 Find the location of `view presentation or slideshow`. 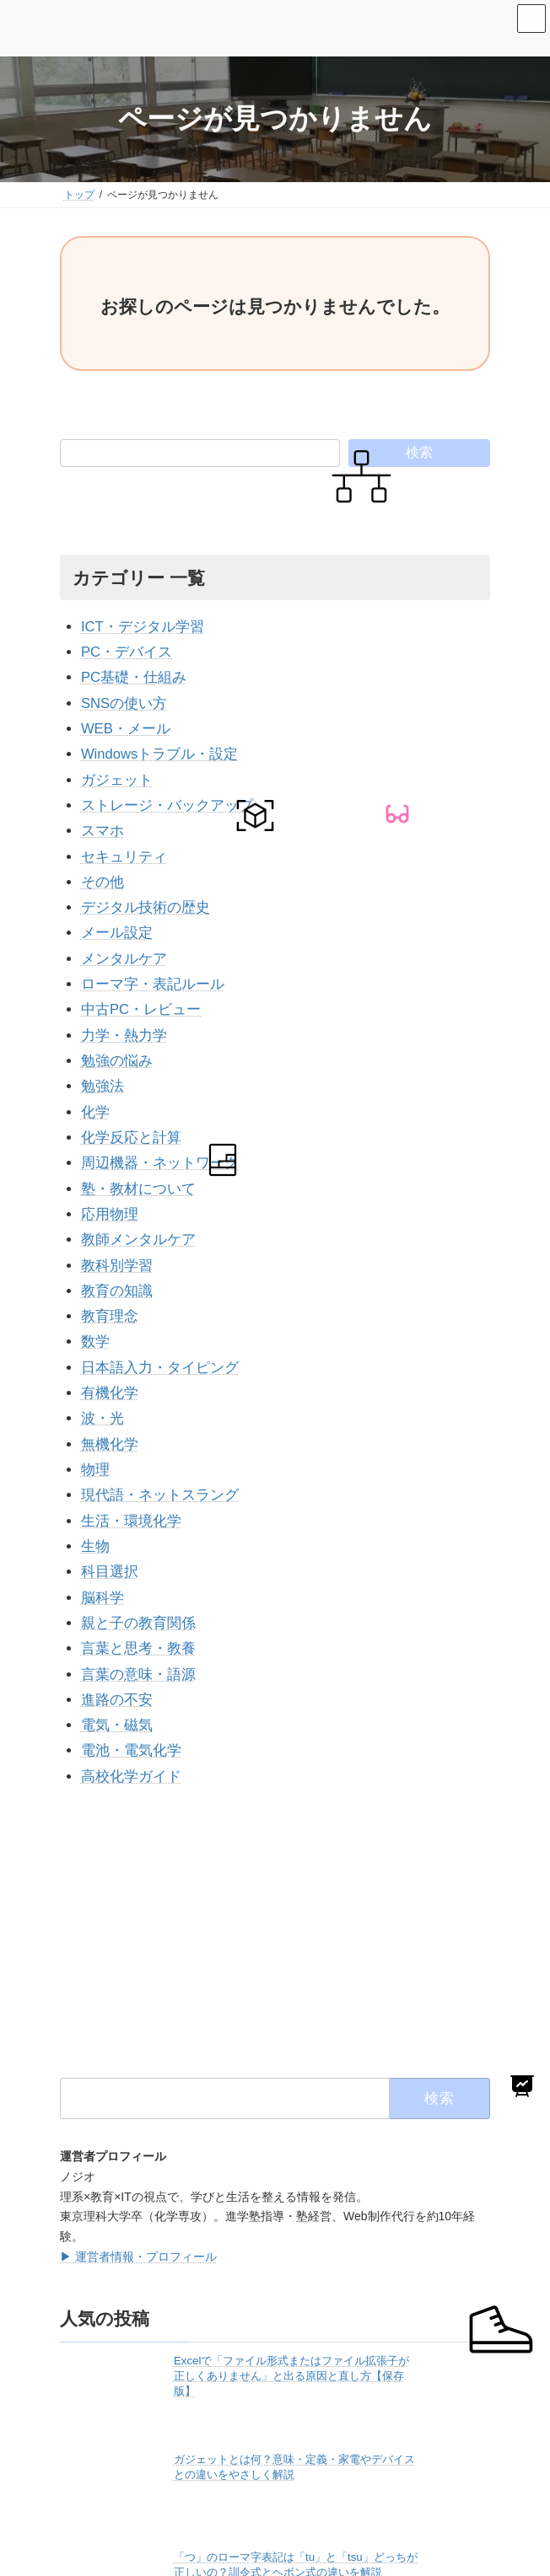

view presentation or slideshow is located at coordinates (522, 2086).